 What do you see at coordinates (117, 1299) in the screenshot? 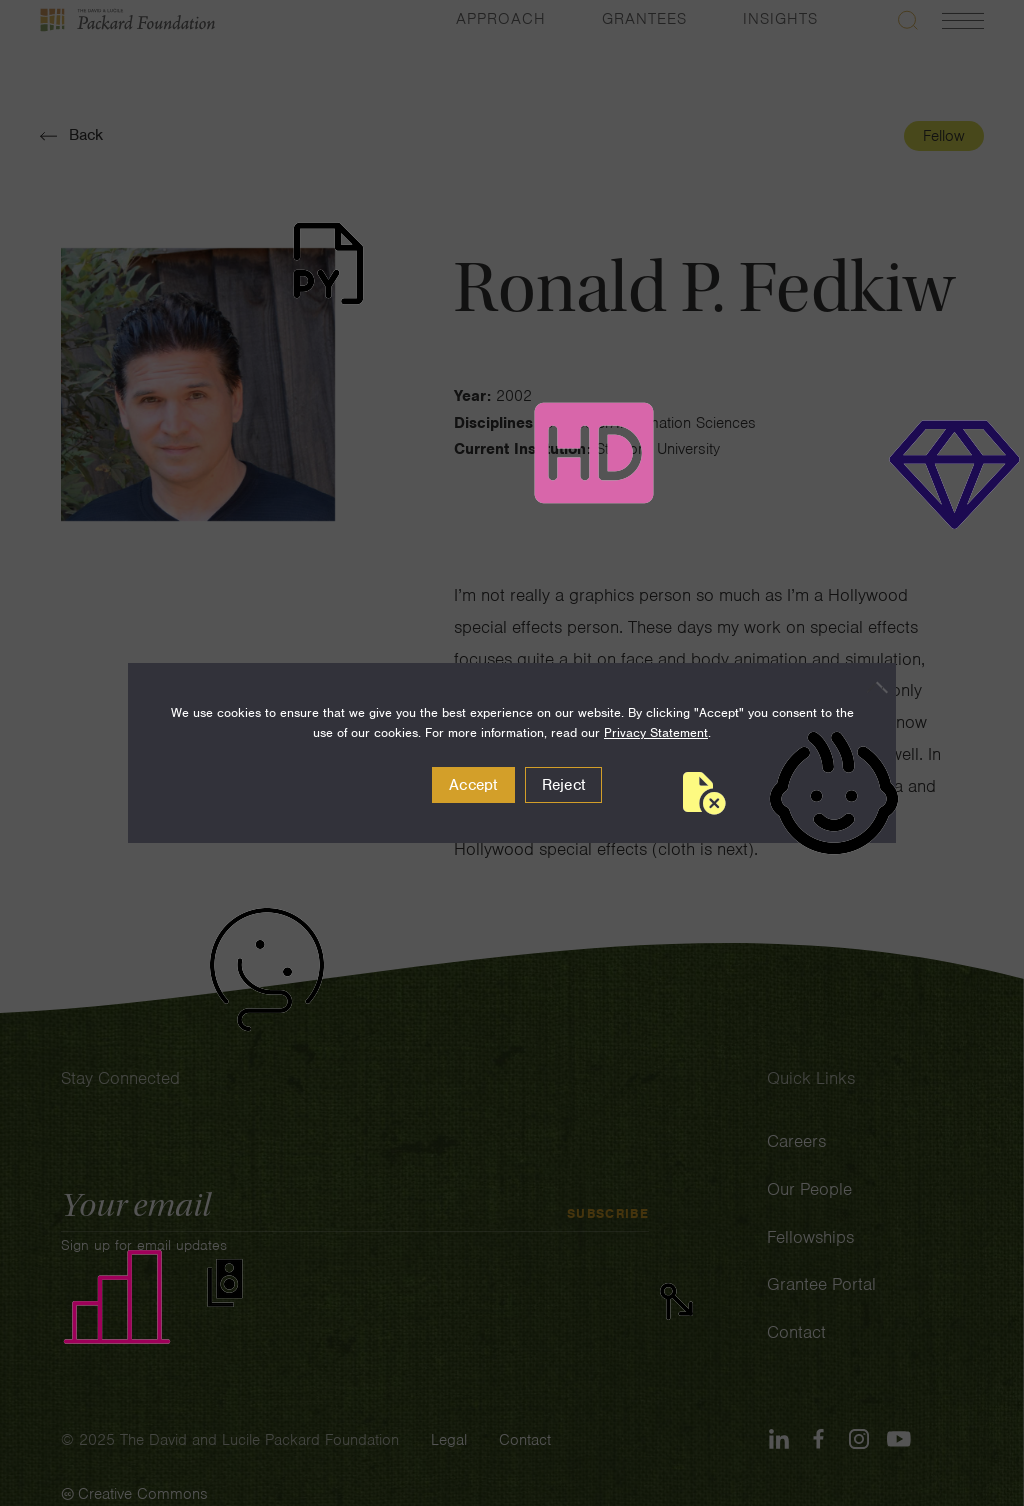
I see `view analytics or statistics` at bounding box center [117, 1299].